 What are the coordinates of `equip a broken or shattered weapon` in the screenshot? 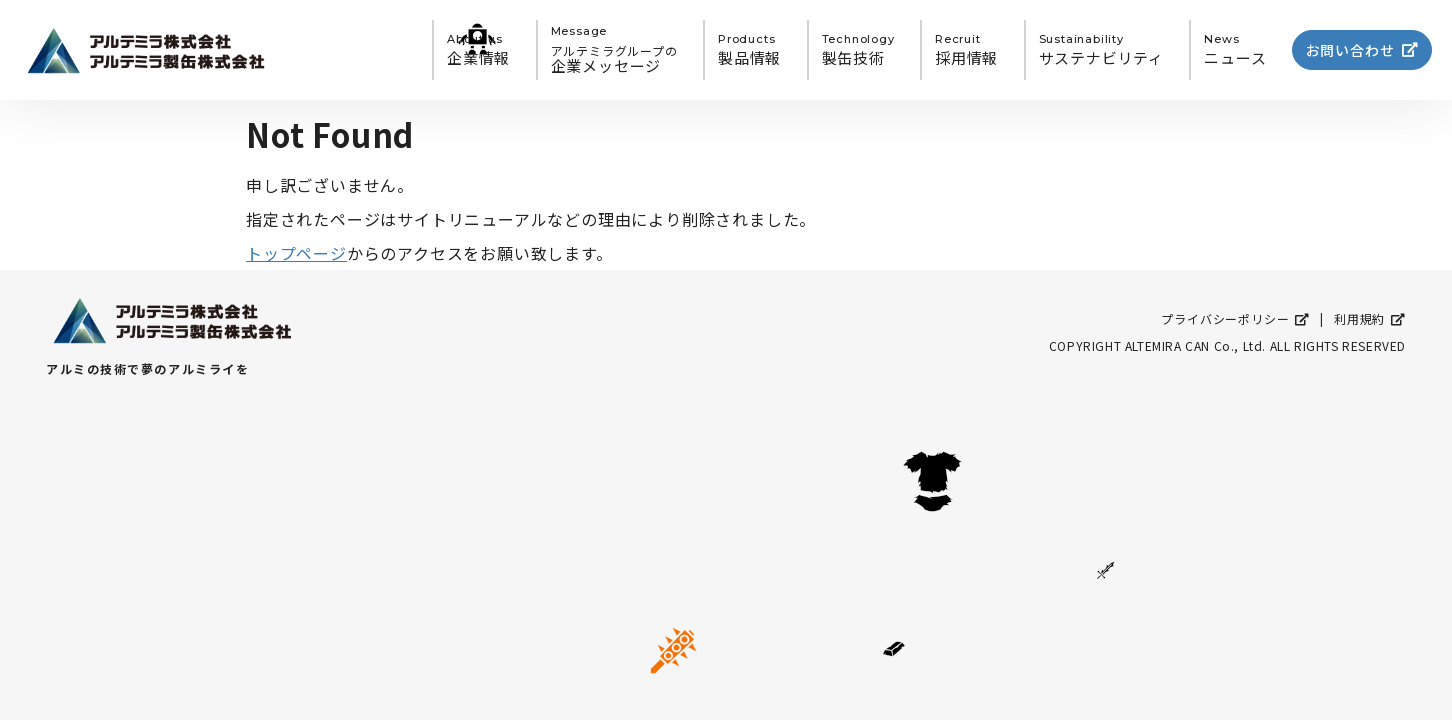 It's located at (1105, 570).